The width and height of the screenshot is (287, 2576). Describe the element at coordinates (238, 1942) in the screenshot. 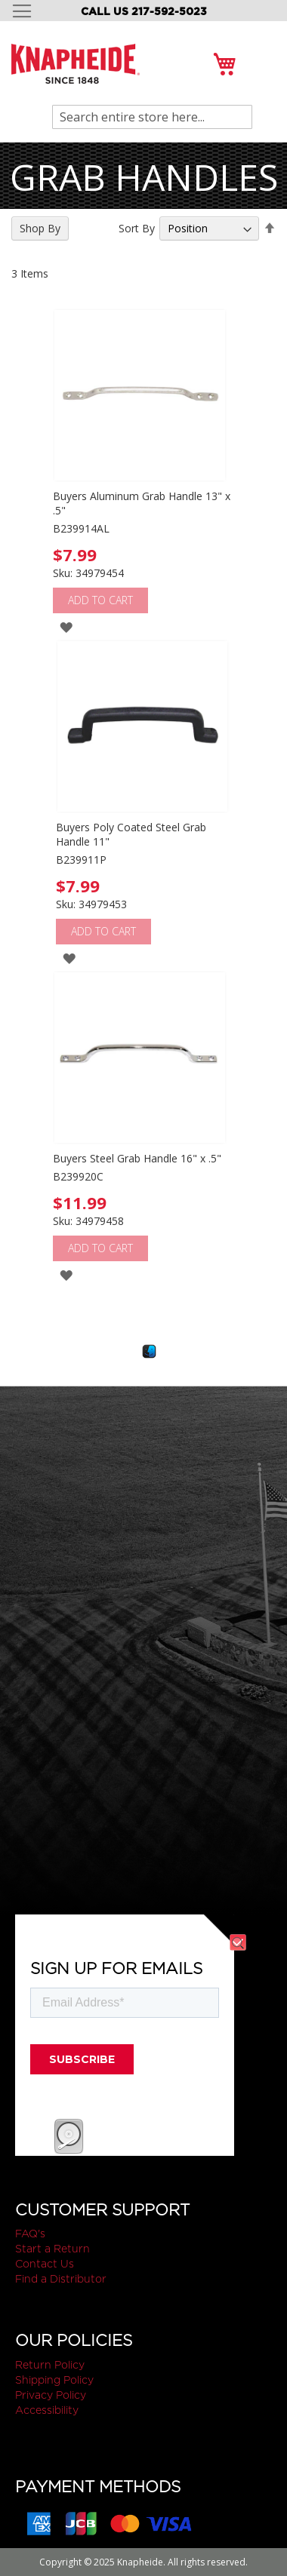

I see `open dconf editor to browse and modify system configuration settings` at that location.